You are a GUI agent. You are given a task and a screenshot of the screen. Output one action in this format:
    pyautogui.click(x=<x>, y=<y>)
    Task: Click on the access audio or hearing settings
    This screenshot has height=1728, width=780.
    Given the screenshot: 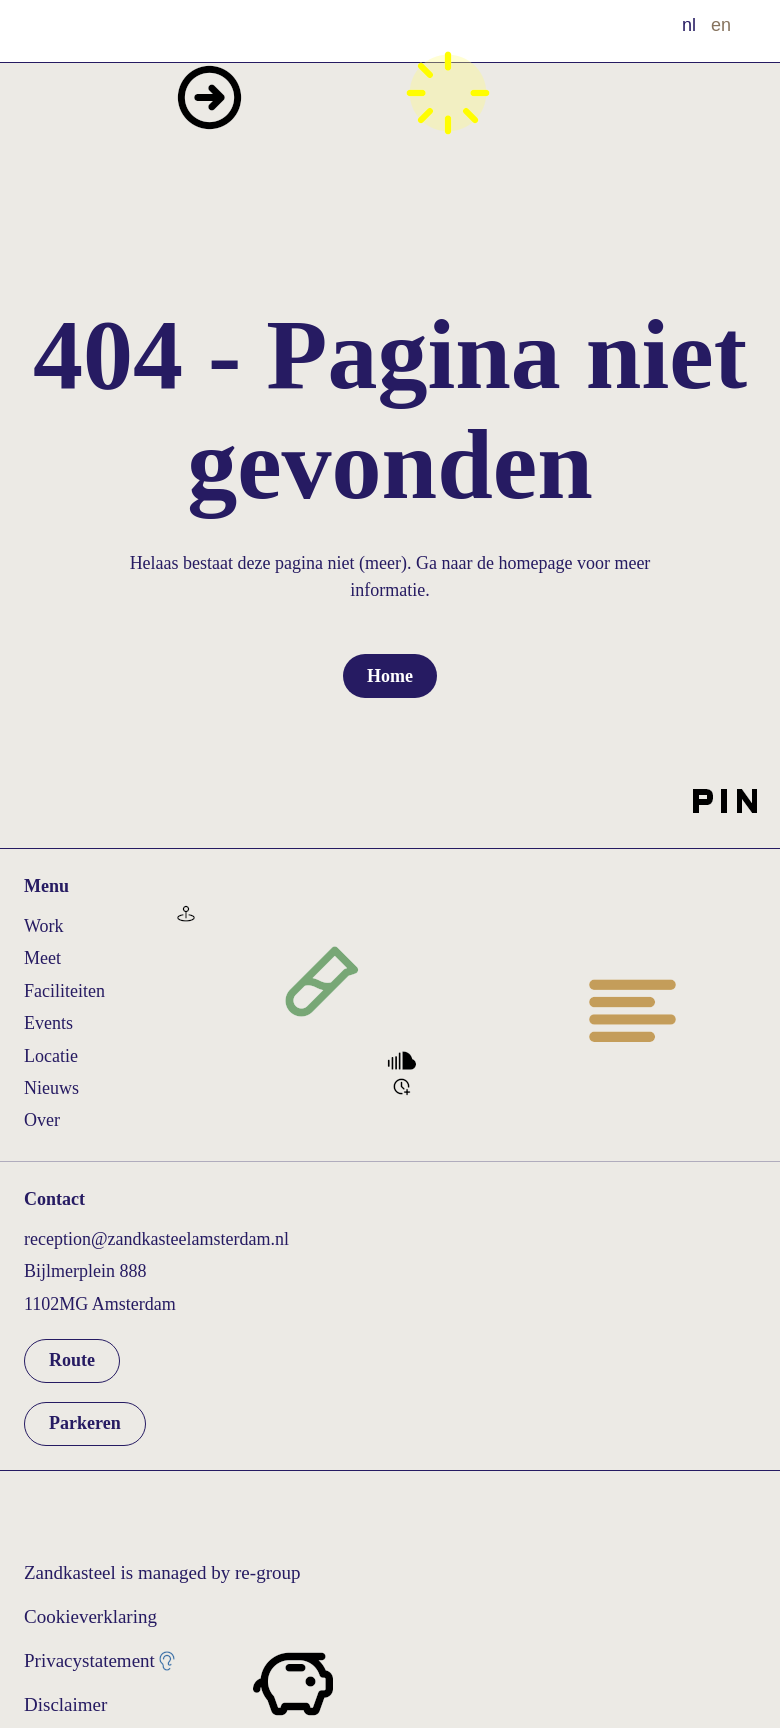 What is the action you would take?
    pyautogui.click(x=167, y=1661)
    